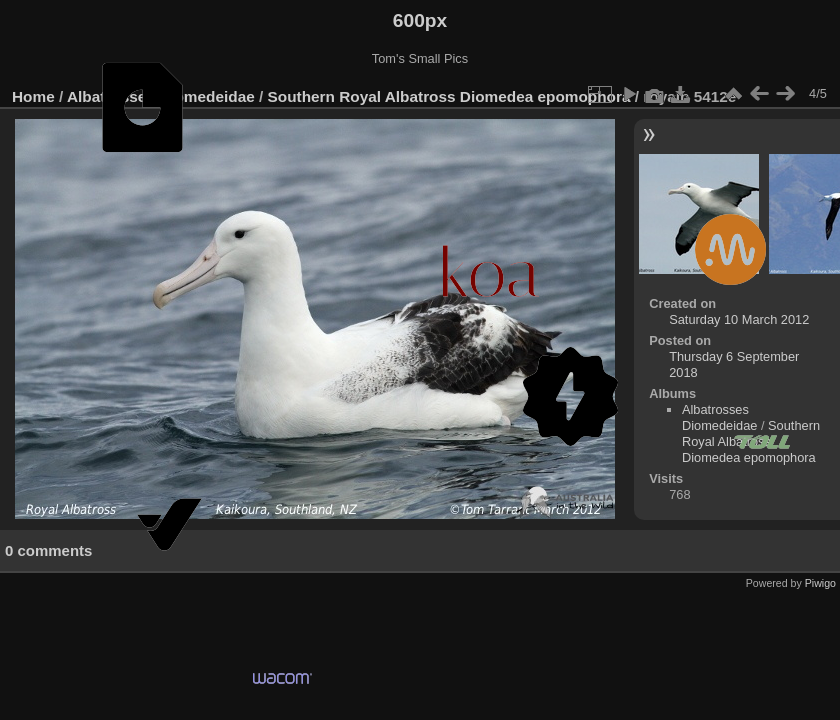 Image resolution: width=840 pixels, height=720 pixels. I want to click on toll group logistics company logo, so click(762, 442).